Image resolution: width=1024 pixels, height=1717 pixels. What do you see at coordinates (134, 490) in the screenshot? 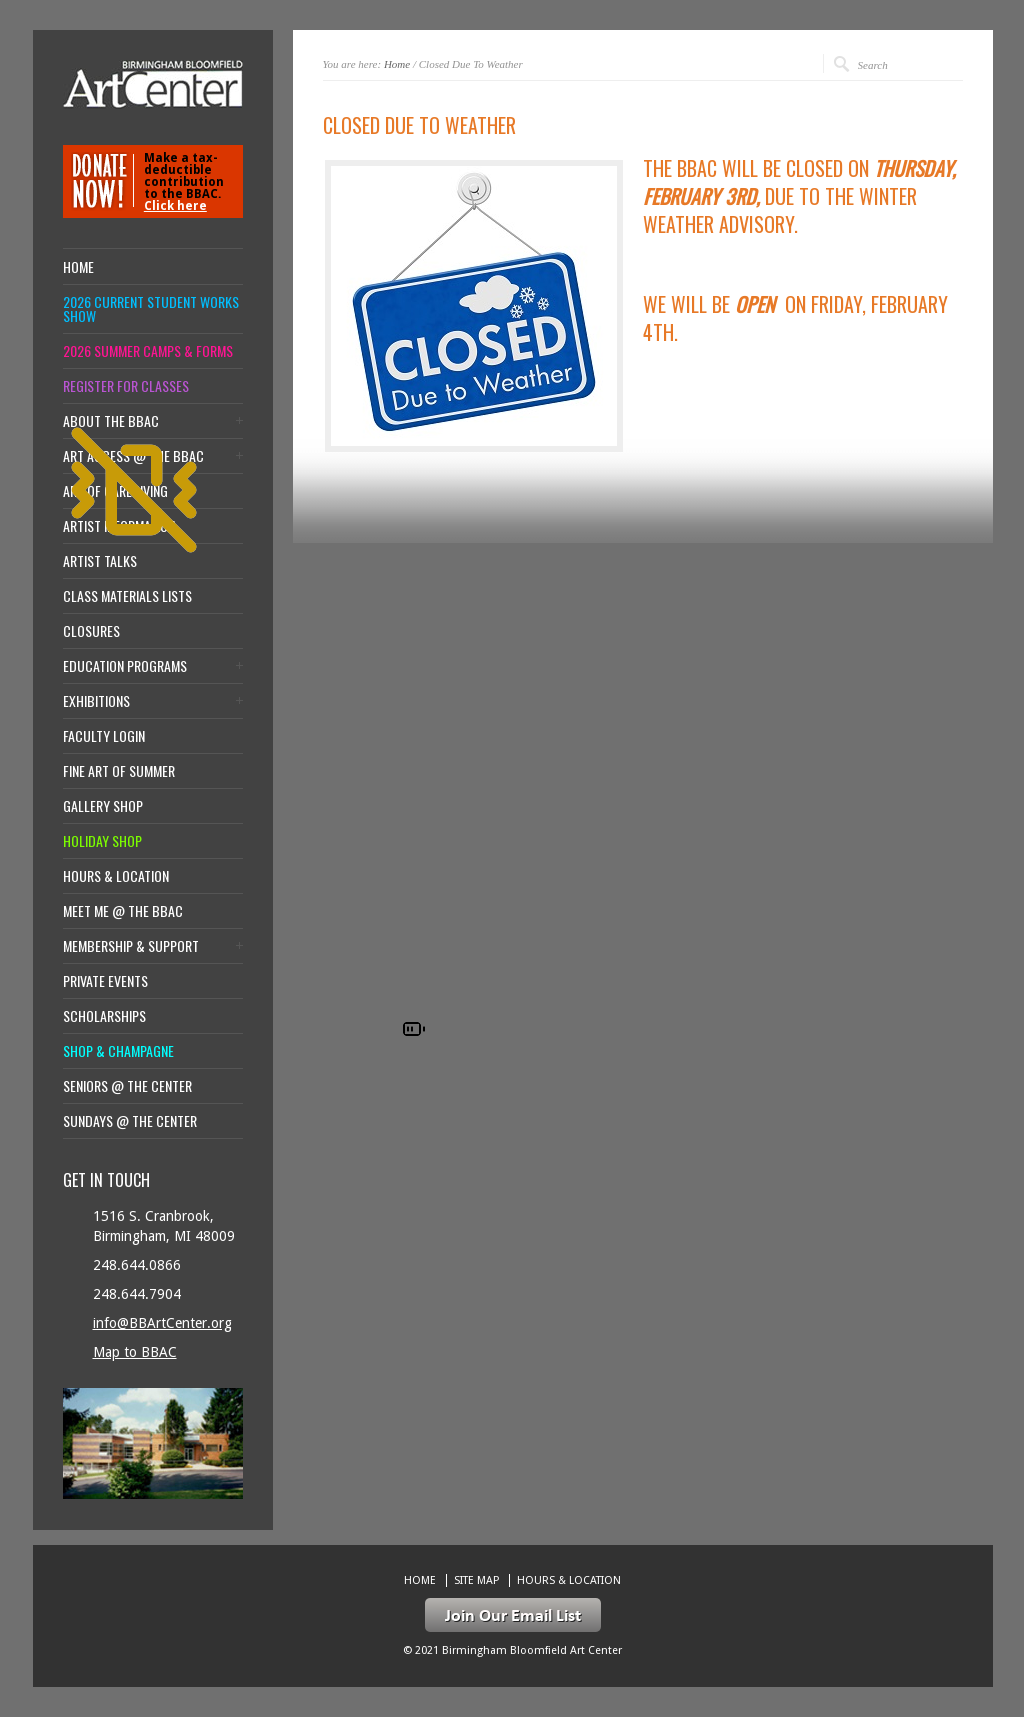
I see `disable vibration mode` at bounding box center [134, 490].